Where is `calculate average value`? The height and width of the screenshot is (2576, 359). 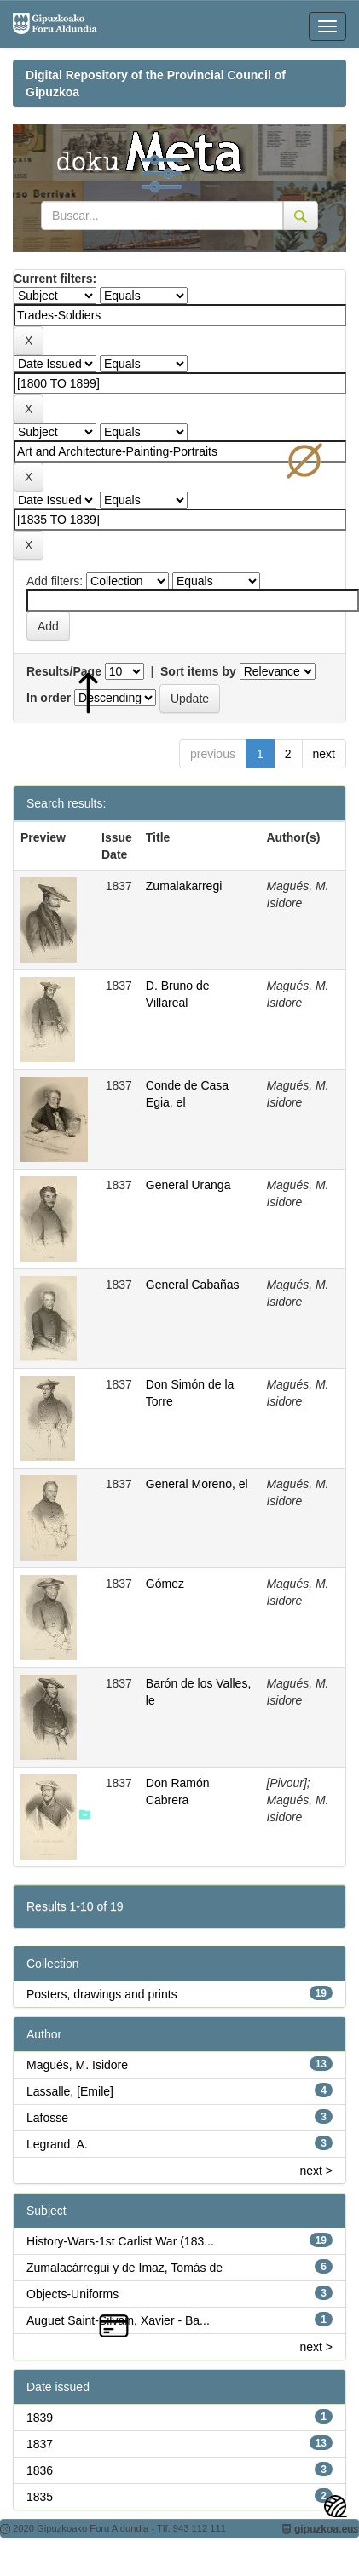 calculate average value is located at coordinates (304, 461).